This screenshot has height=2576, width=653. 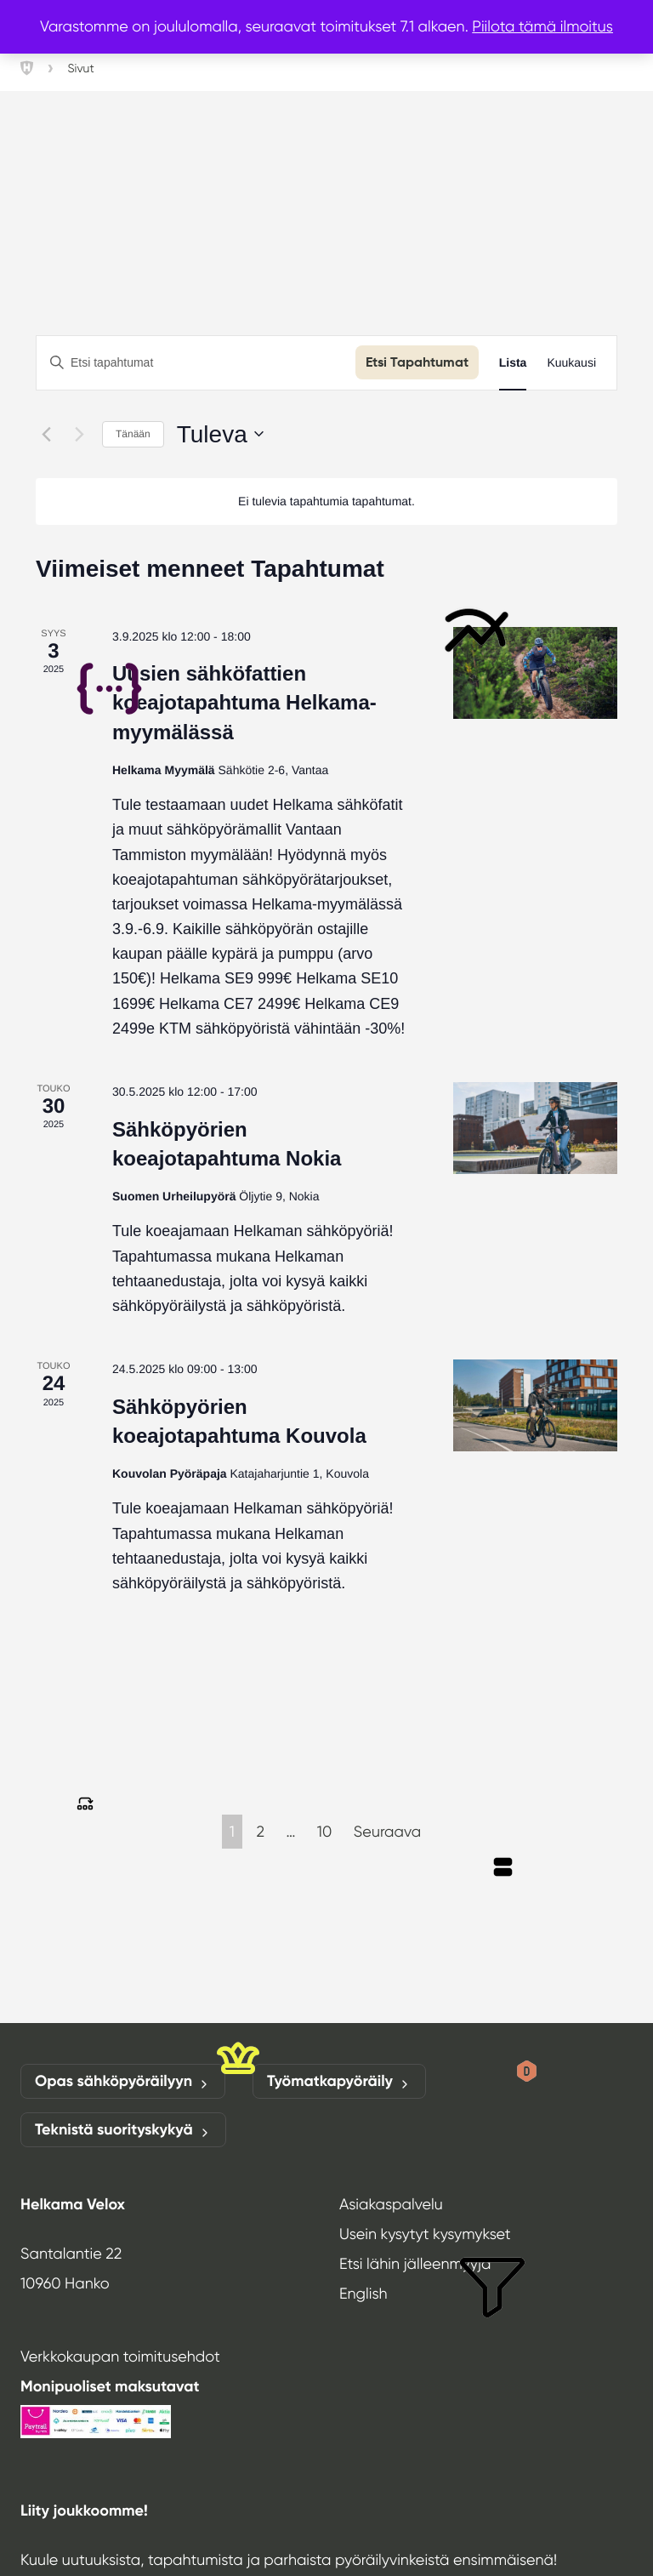 What do you see at coordinates (526, 2071) in the screenshot?
I see `indicates a "D" grade or rating level` at bounding box center [526, 2071].